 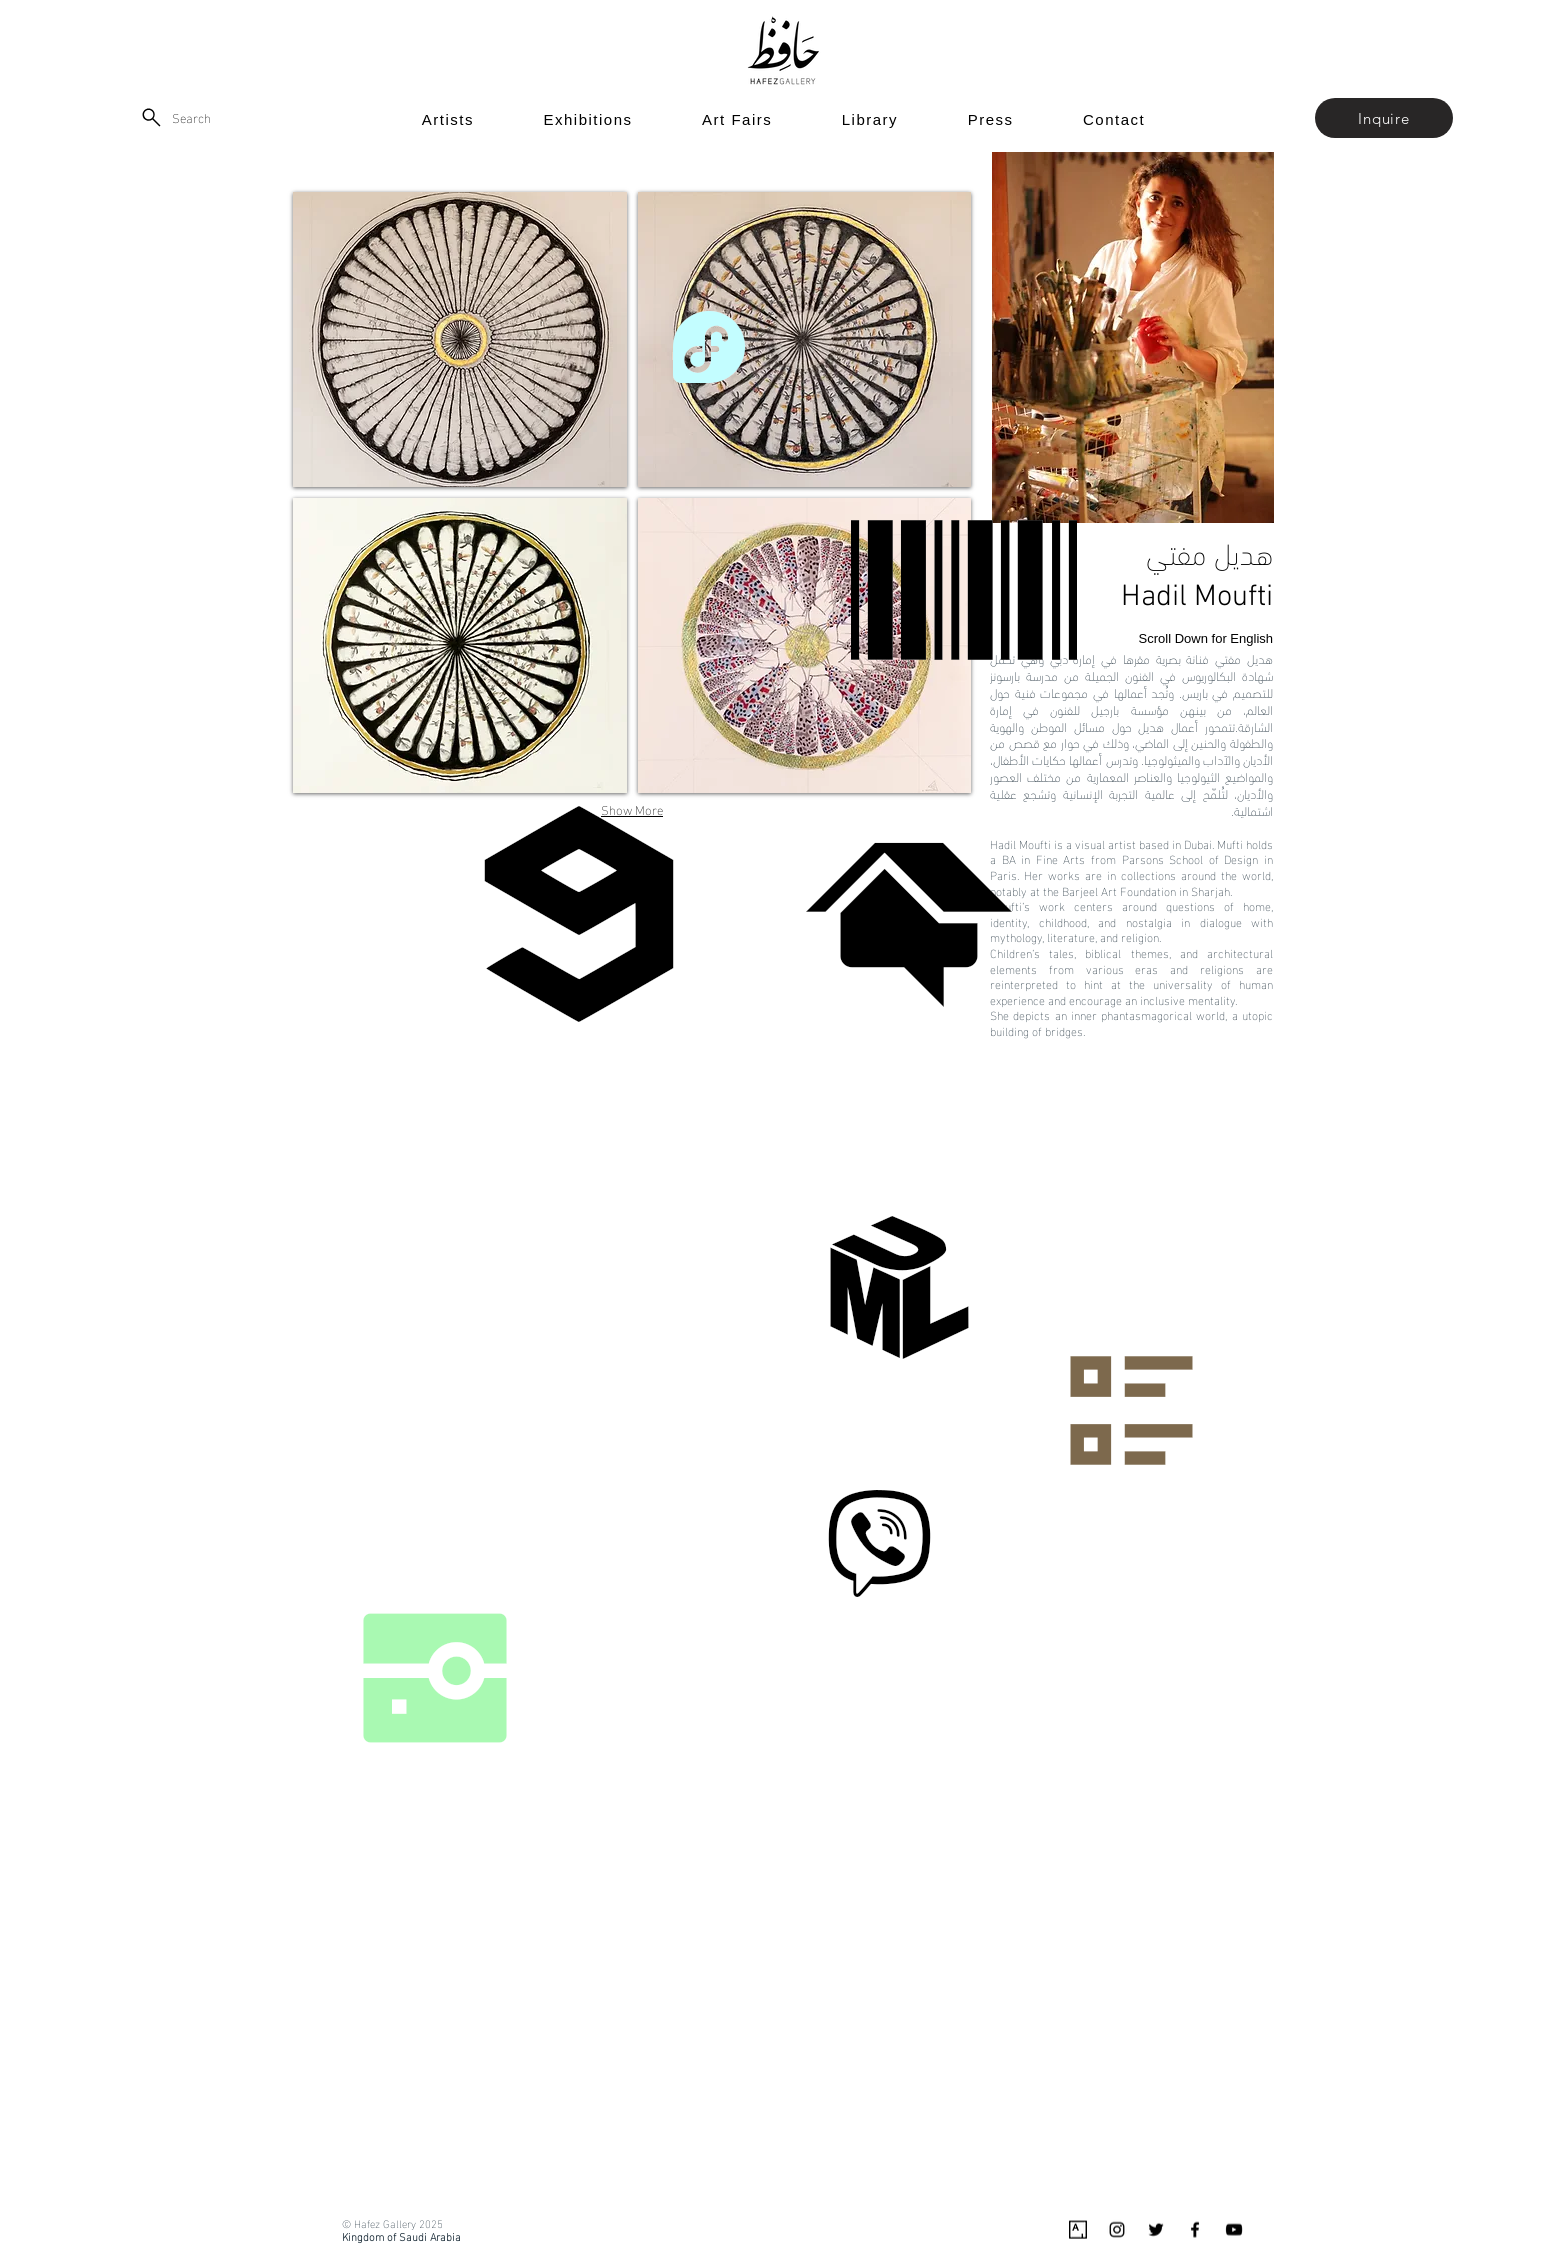 What do you see at coordinates (435, 1678) in the screenshot?
I see `connect to a projector or external display` at bounding box center [435, 1678].